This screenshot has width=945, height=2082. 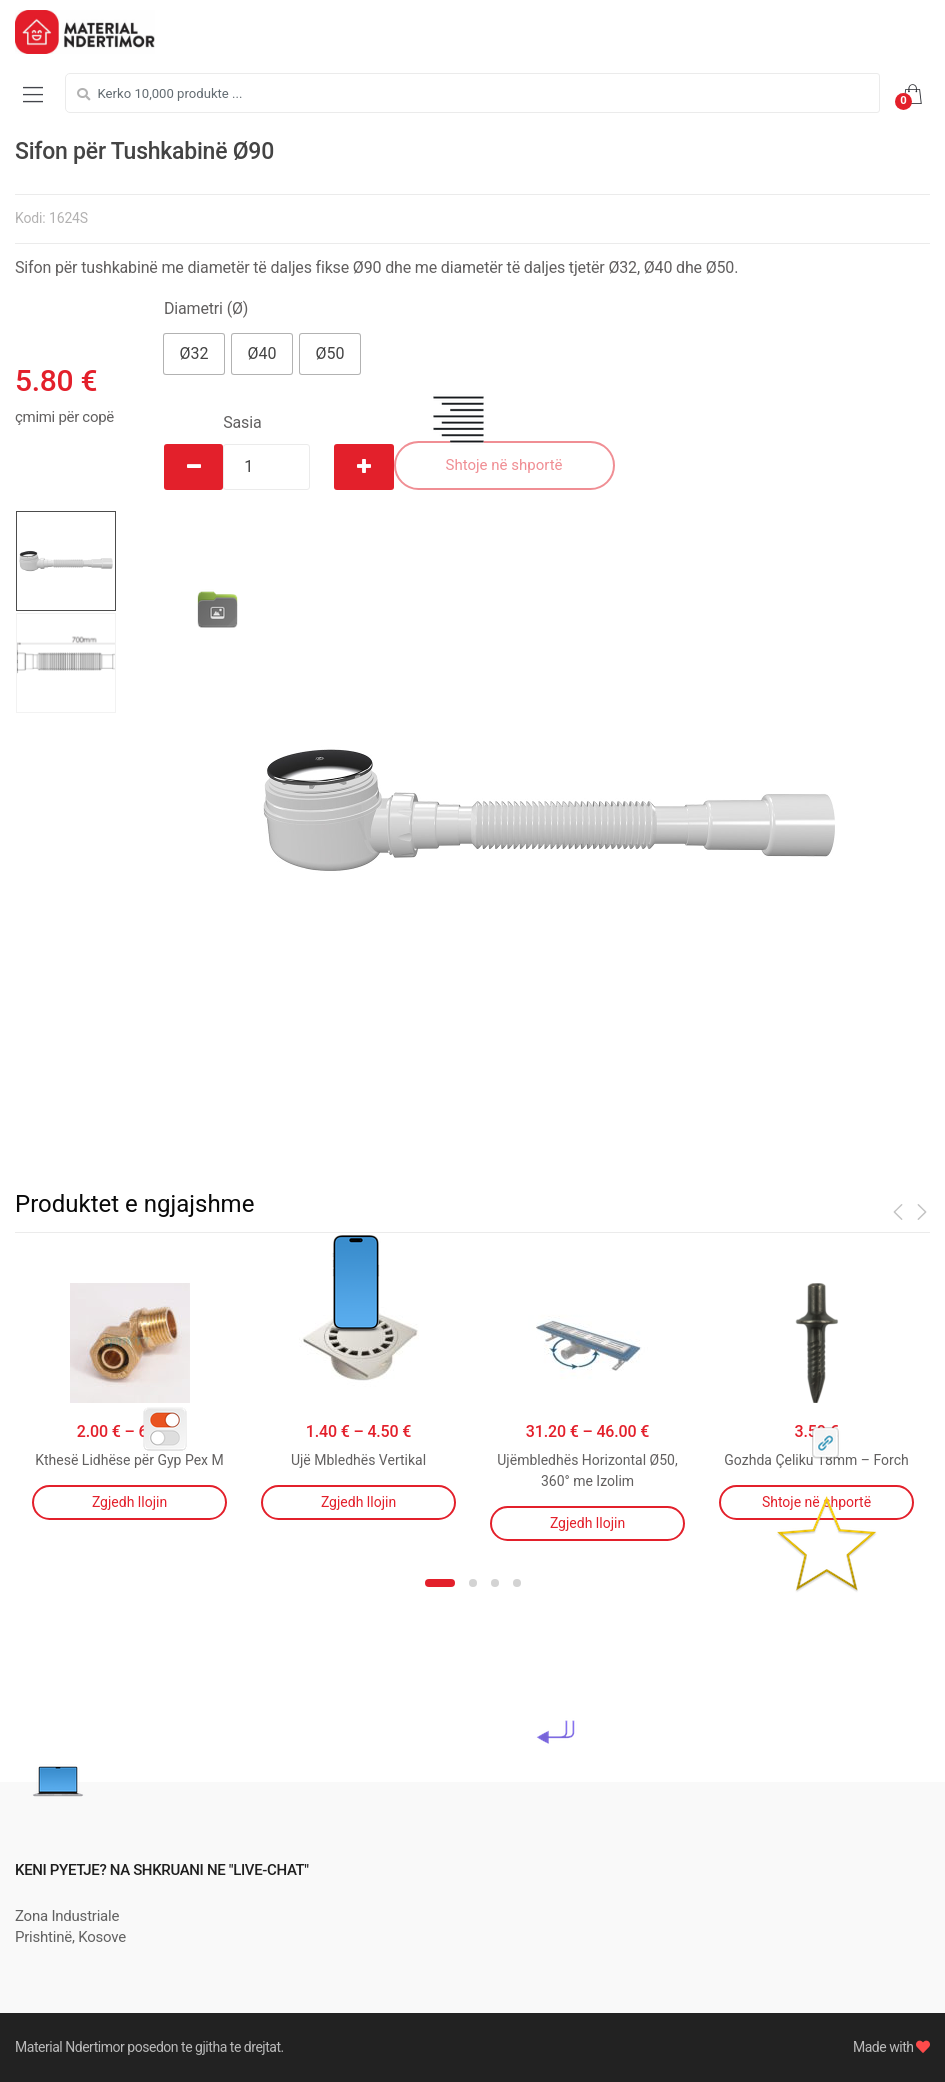 I want to click on align text to the right margin, so click(x=458, y=420).